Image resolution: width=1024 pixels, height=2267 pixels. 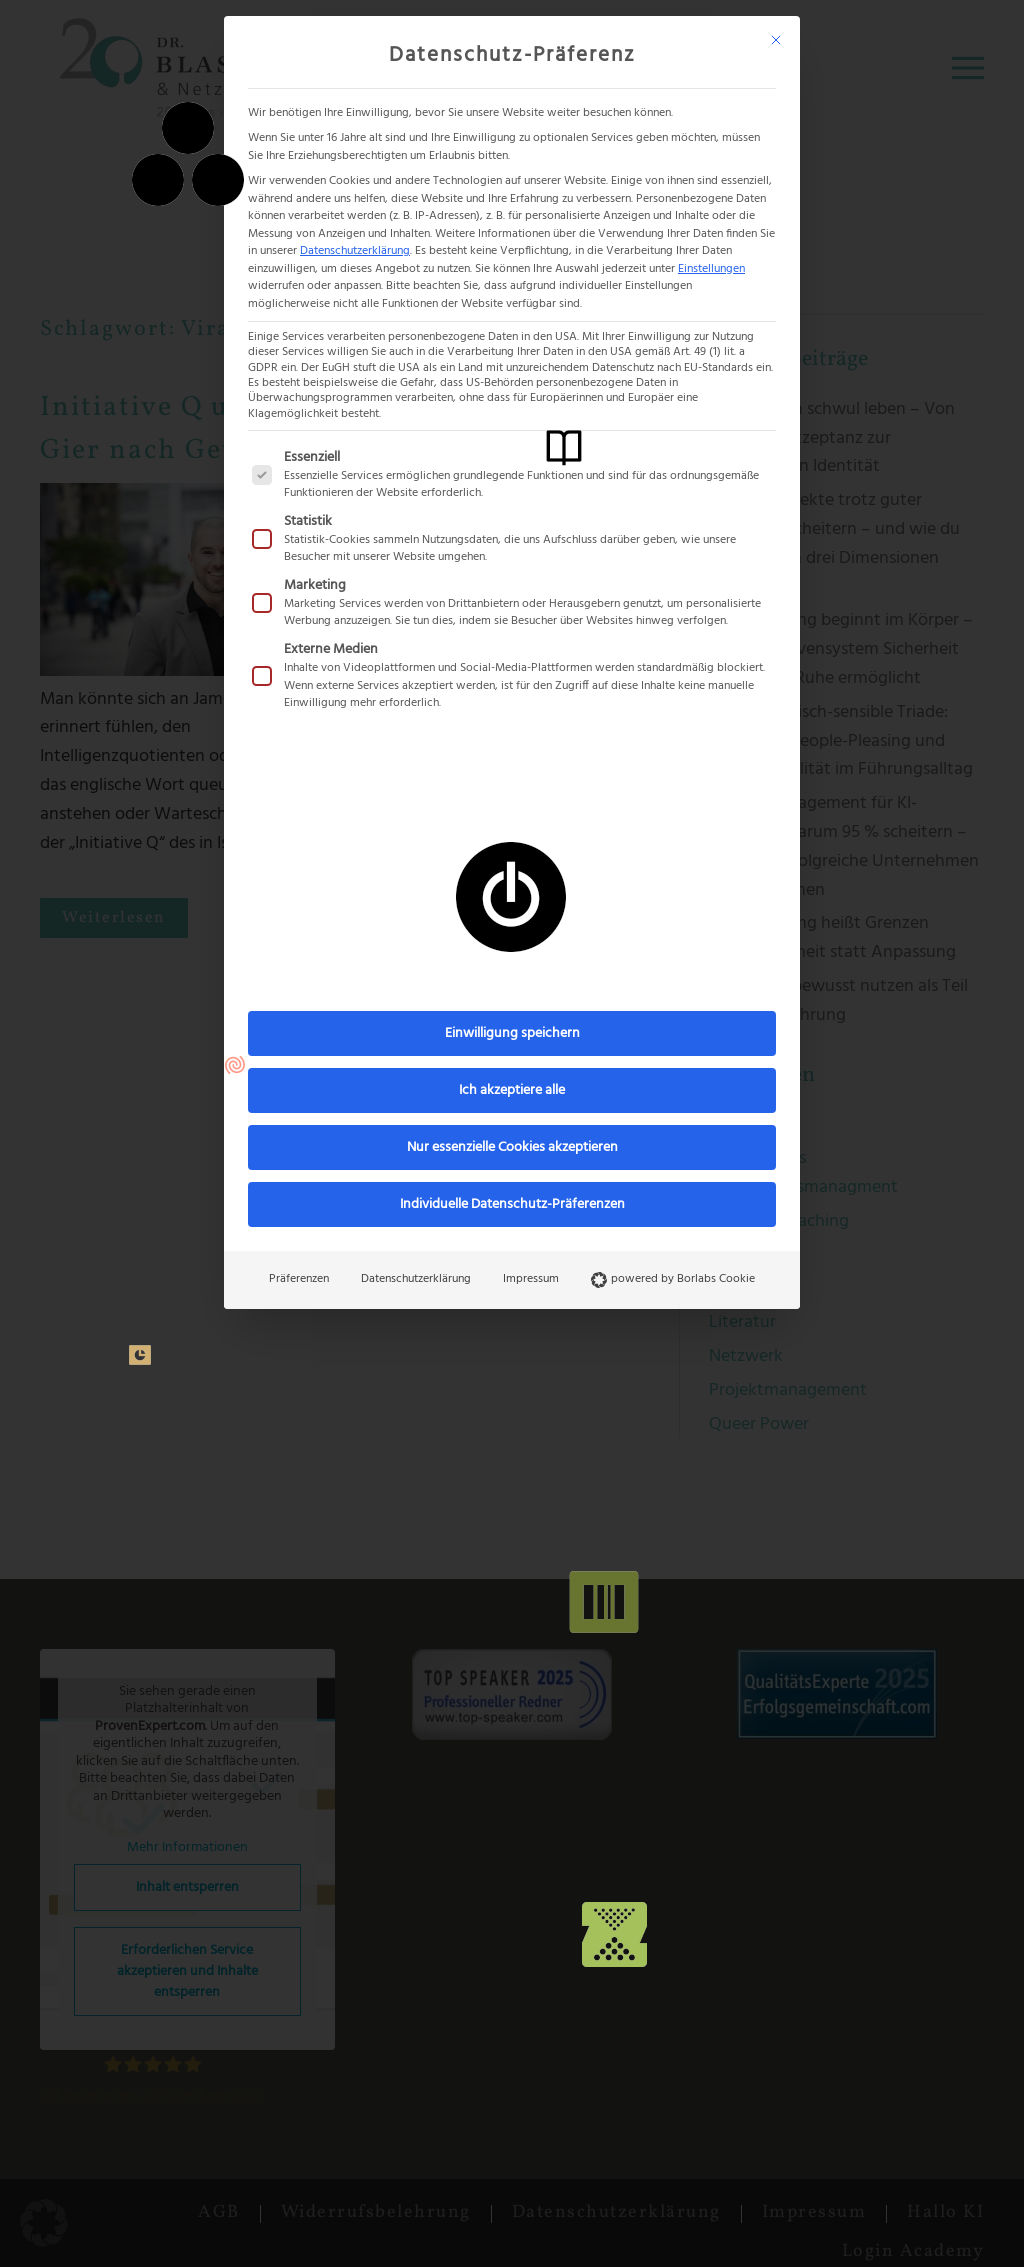 What do you see at coordinates (188, 154) in the screenshot?
I see `julia programming language logo` at bounding box center [188, 154].